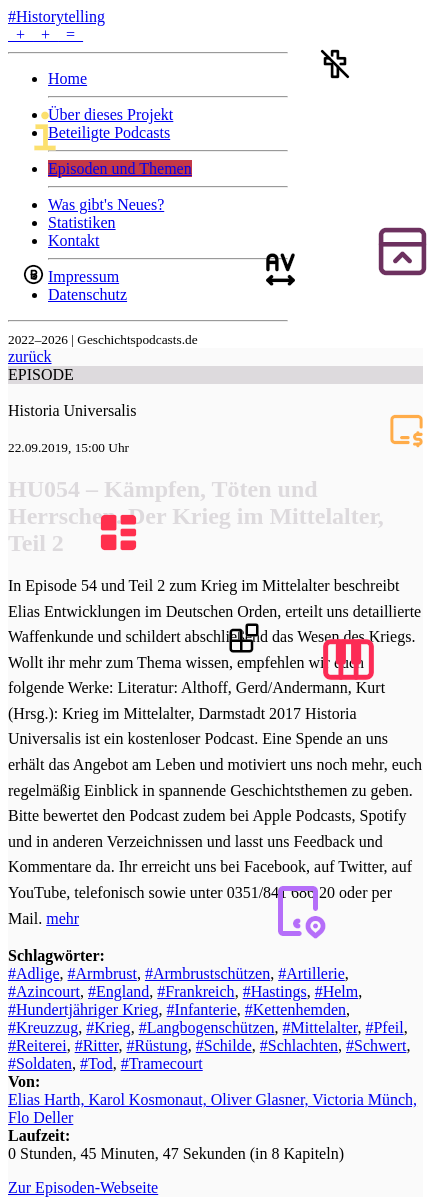 The height and width of the screenshot is (1197, 431). Describe the element at coordinates (348, 659) in the screenshot. I see `open piano or keyboard instrument app` at that location.